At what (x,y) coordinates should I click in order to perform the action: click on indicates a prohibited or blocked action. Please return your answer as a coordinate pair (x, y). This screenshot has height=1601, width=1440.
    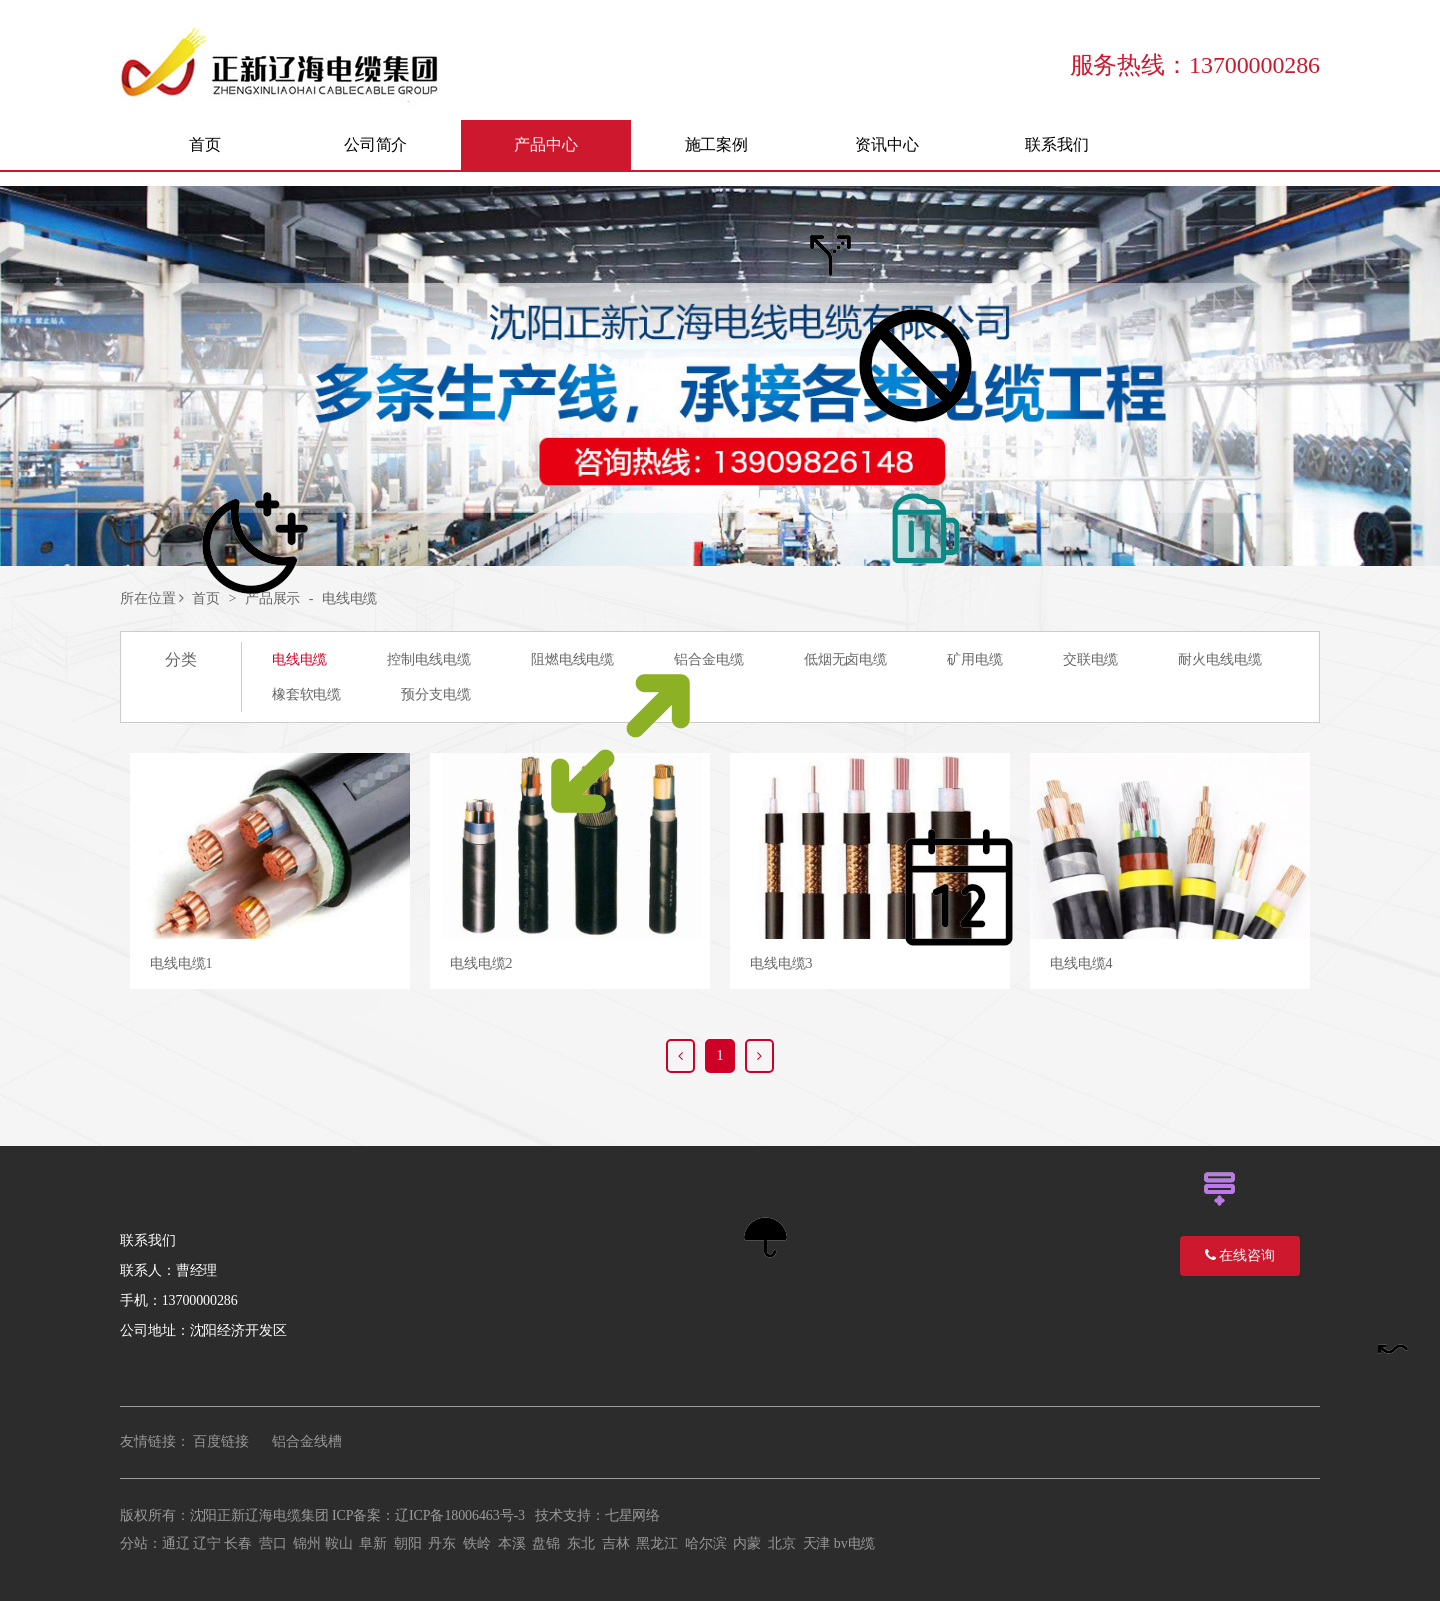
    Looking at the image, I should click on (915, 365).